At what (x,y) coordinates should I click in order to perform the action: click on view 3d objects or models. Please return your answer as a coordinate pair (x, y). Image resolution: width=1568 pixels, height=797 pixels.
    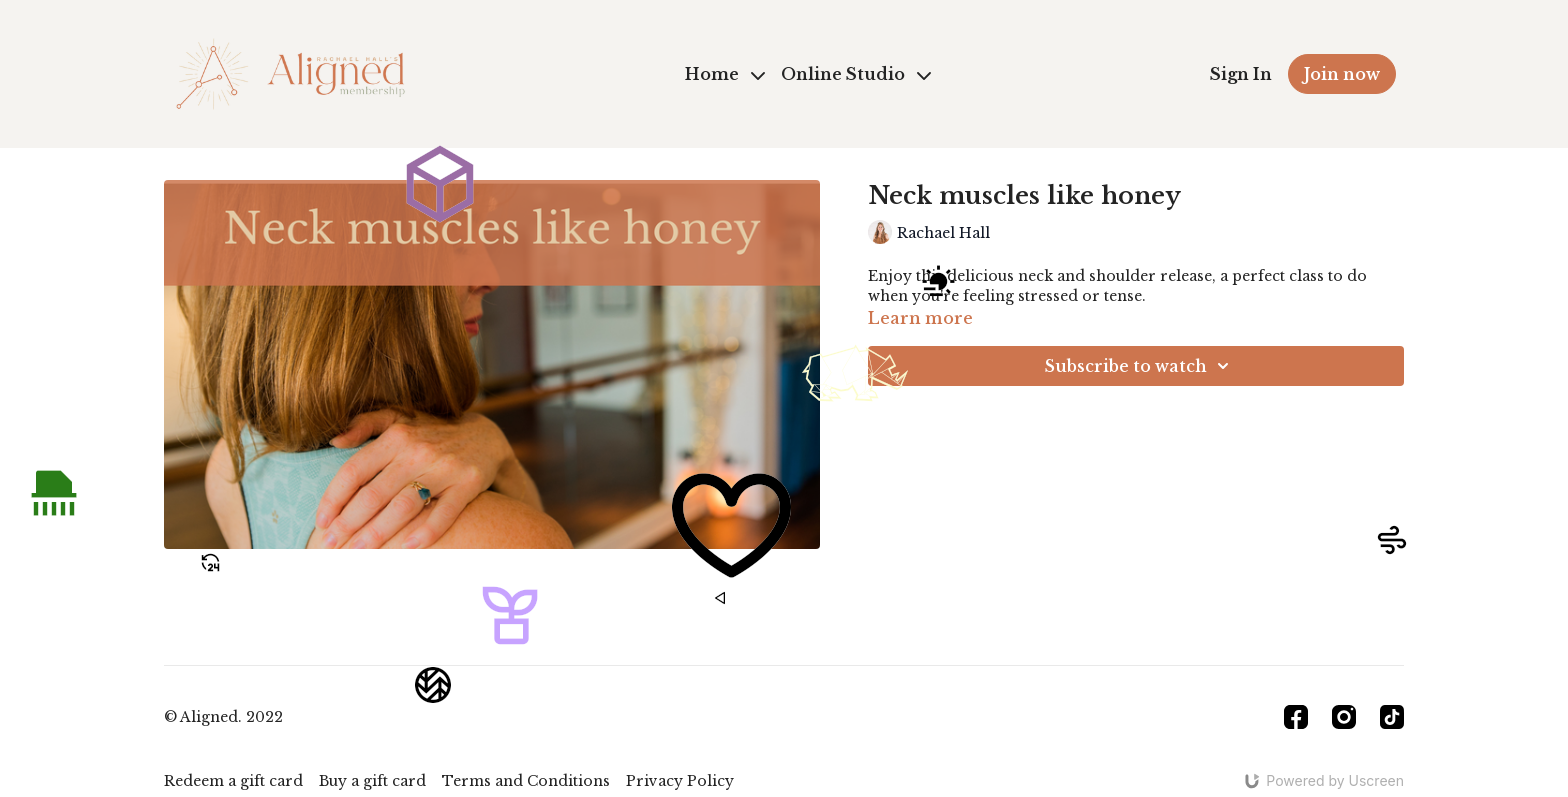
    Looking at the image, I should click on (440, 184).